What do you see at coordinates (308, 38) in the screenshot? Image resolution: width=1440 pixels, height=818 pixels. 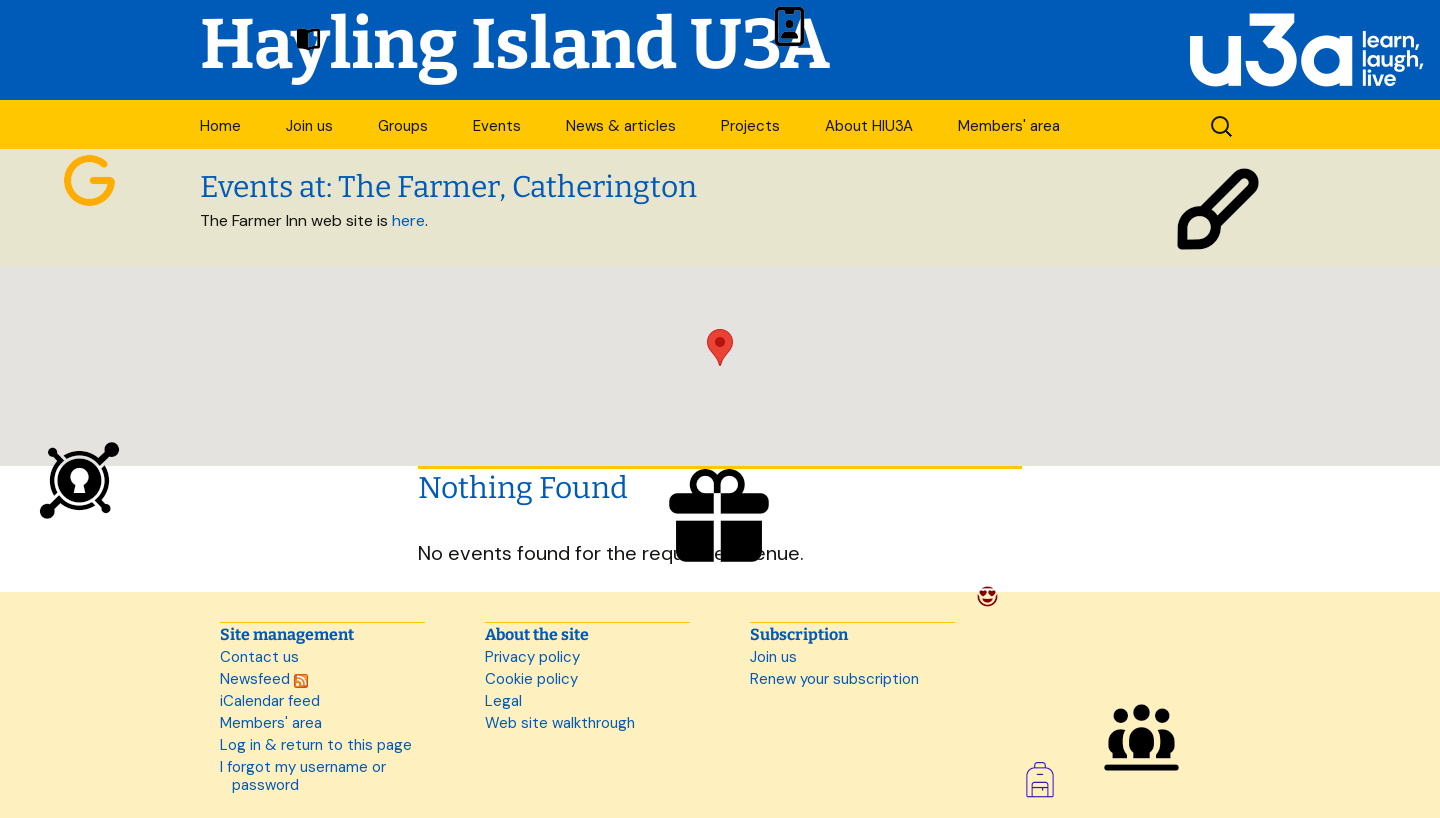 I see `open reading mode or e-reader` at bounding box center [308, 38].